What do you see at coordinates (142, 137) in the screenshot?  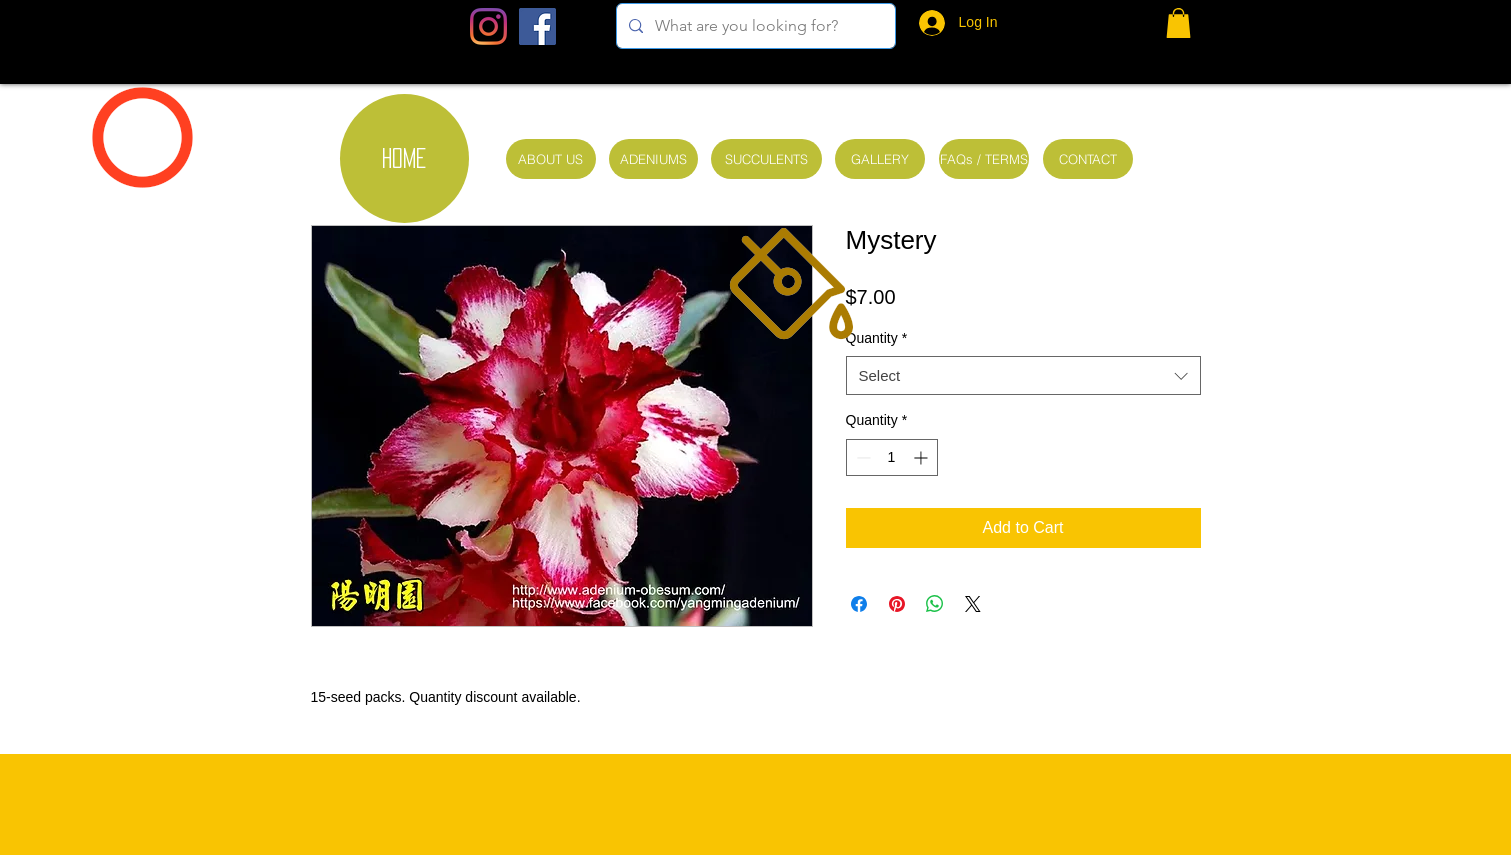 I see `unselected radio button or checkbox option` at bounding box center [142, 137].